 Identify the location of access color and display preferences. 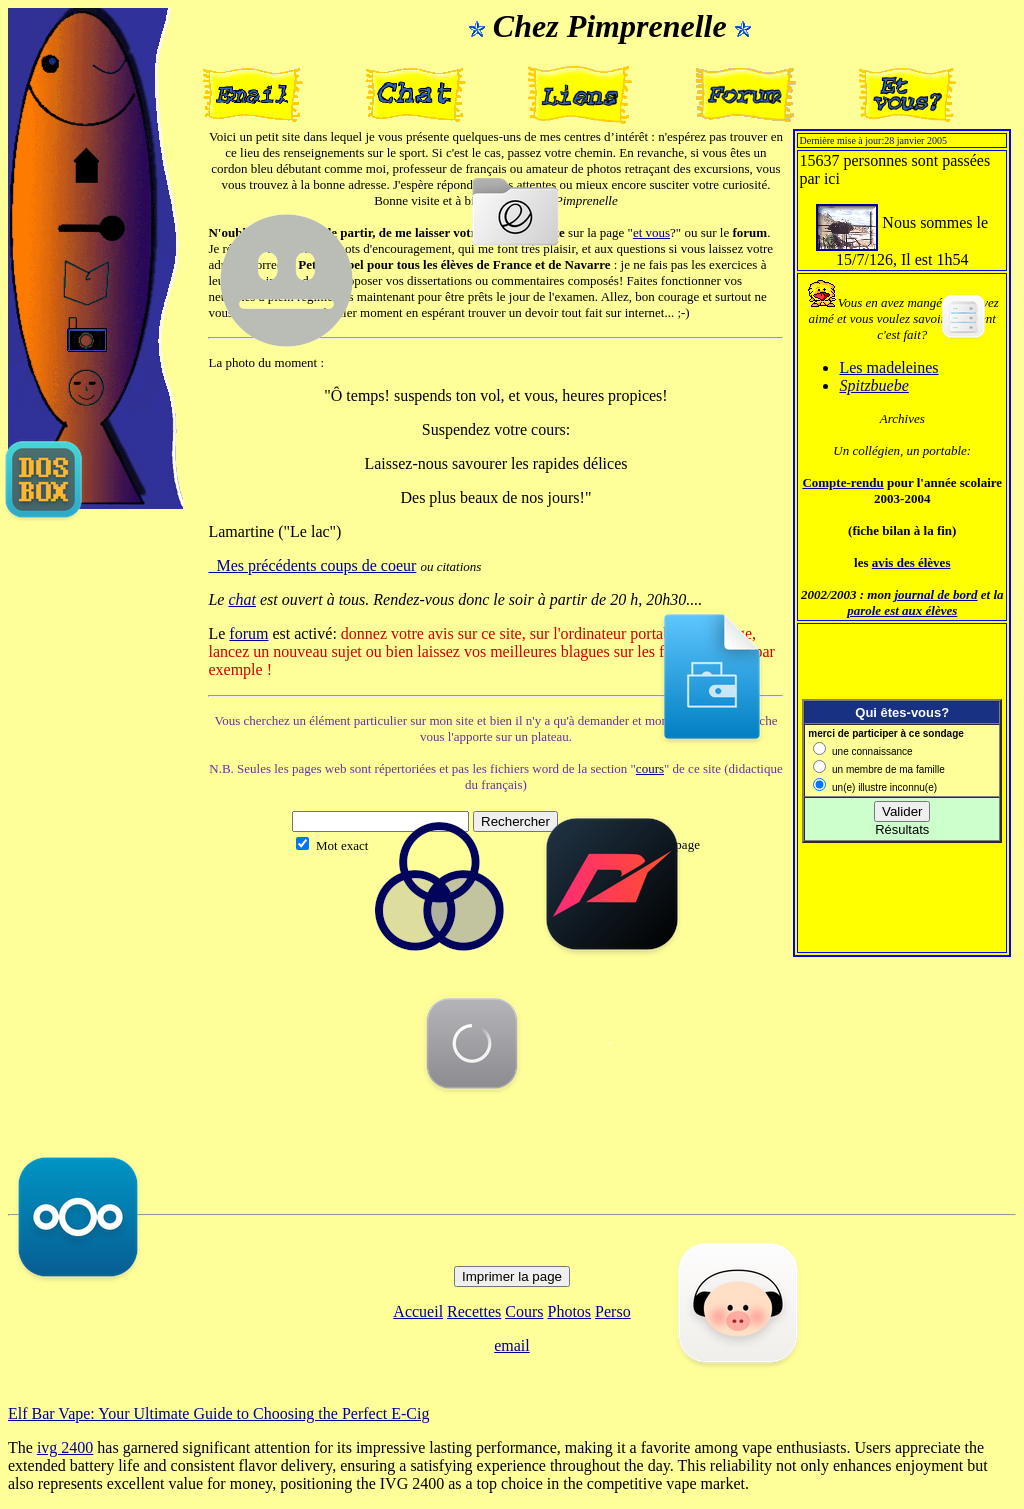
(439, 886).